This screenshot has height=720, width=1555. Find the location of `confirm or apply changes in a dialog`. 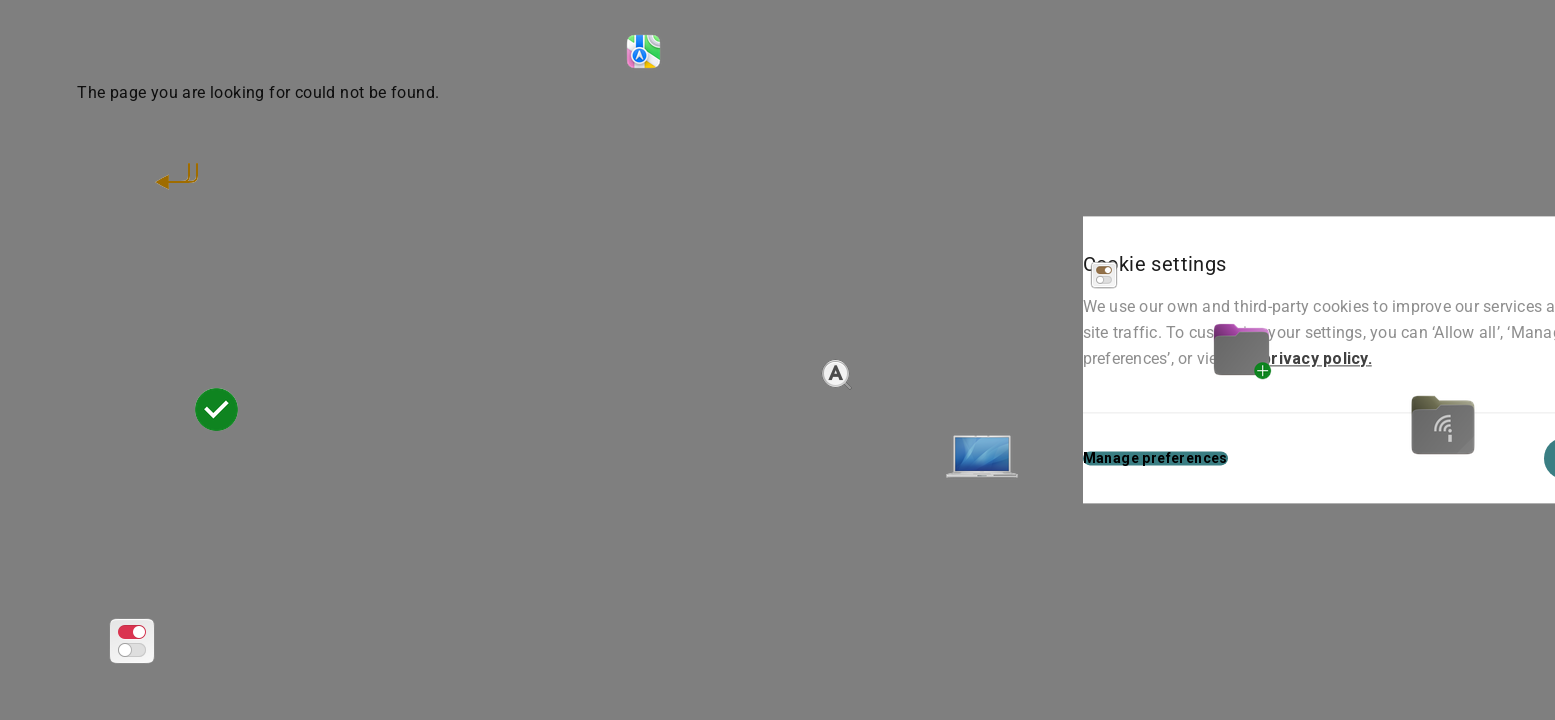

confirm or apply changes in a dialog is located at coordinates (216, 409).